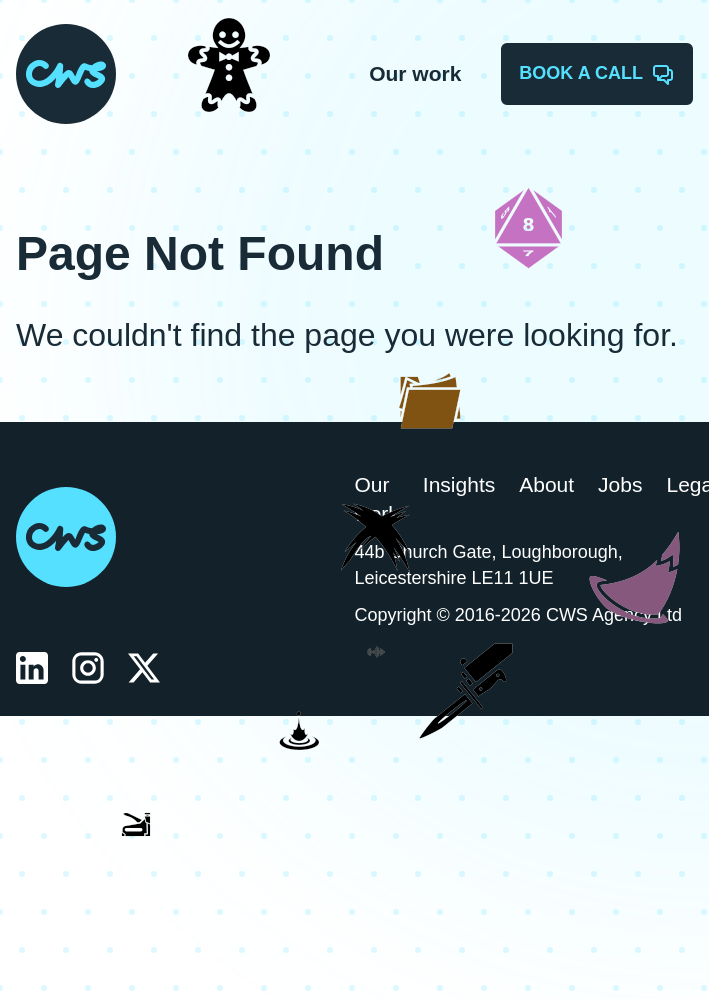 The image size is (709, 999). I want to click on audio or sound is currently playing, so click(376, 652).